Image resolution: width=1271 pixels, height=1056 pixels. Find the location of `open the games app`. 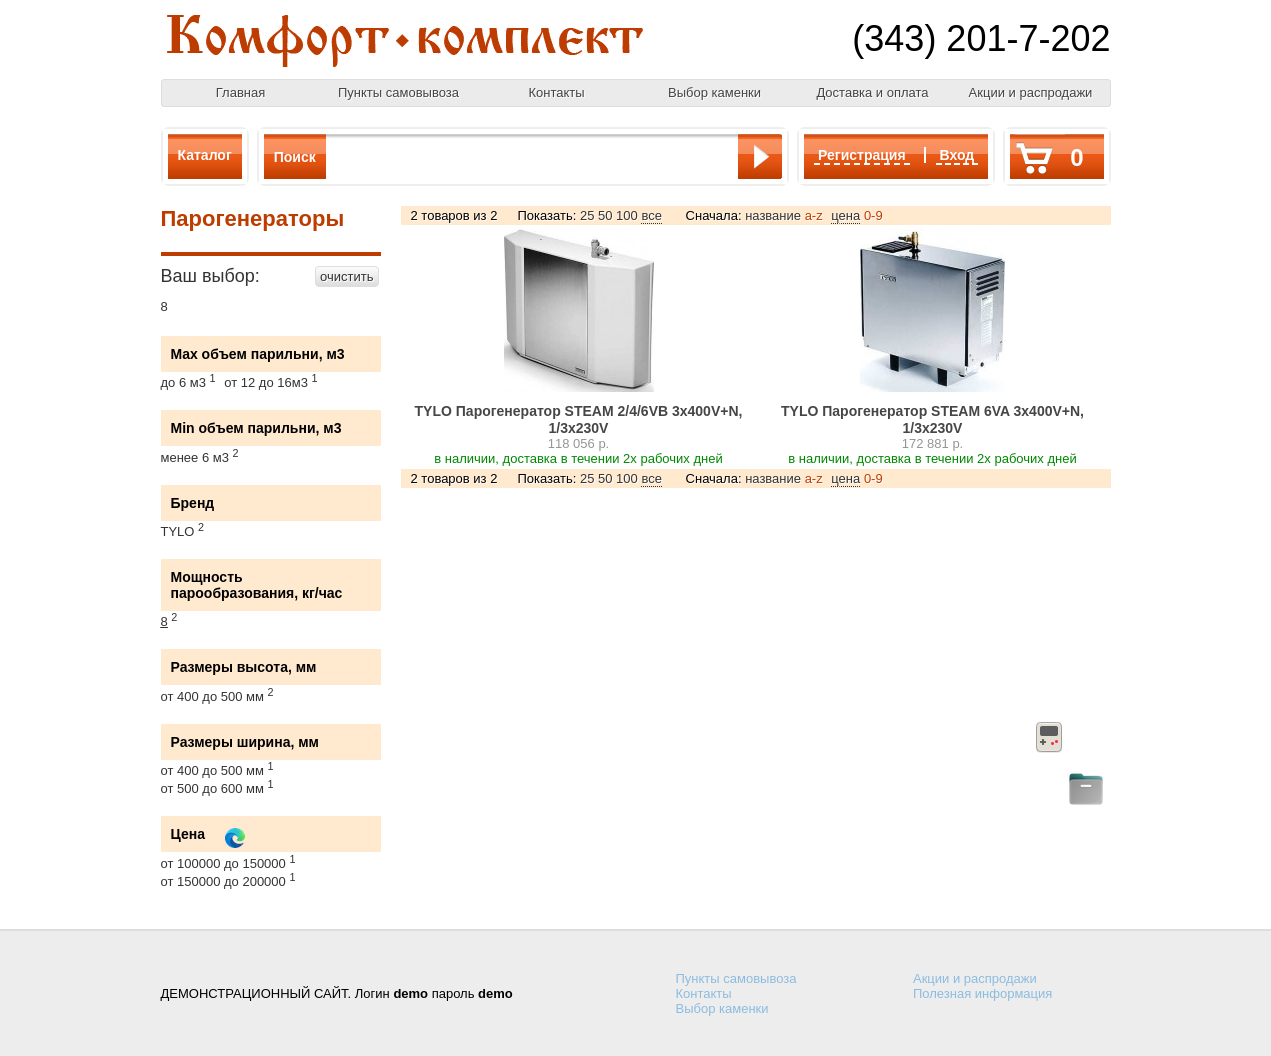

open the games app is located at coordinates (1049, 737).